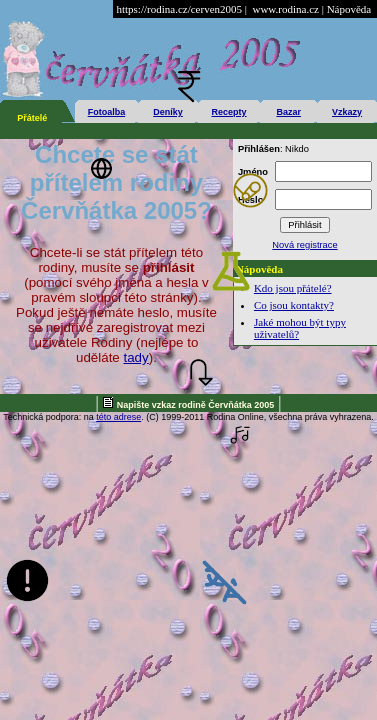  What do you see at coordinates (101, 168) in the screenshot?
I see `access website or browse the internet` at bounding box center [101, 168].